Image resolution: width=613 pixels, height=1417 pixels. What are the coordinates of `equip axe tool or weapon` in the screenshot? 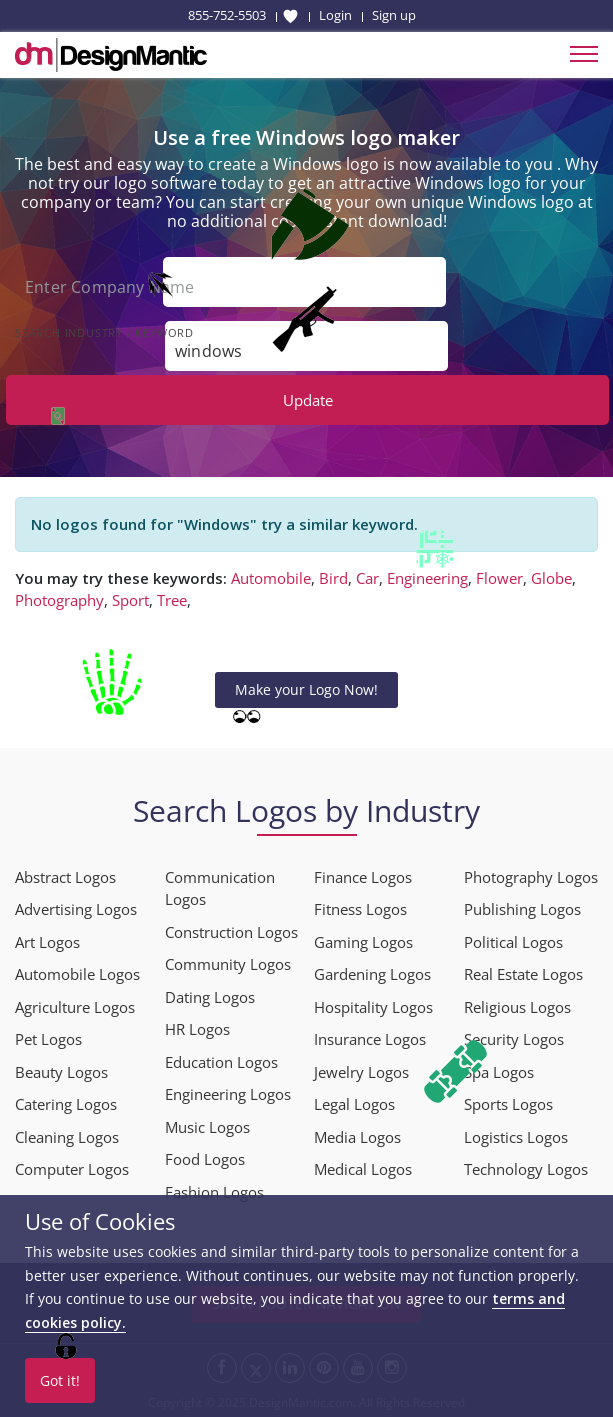 It's located at (311, 227).